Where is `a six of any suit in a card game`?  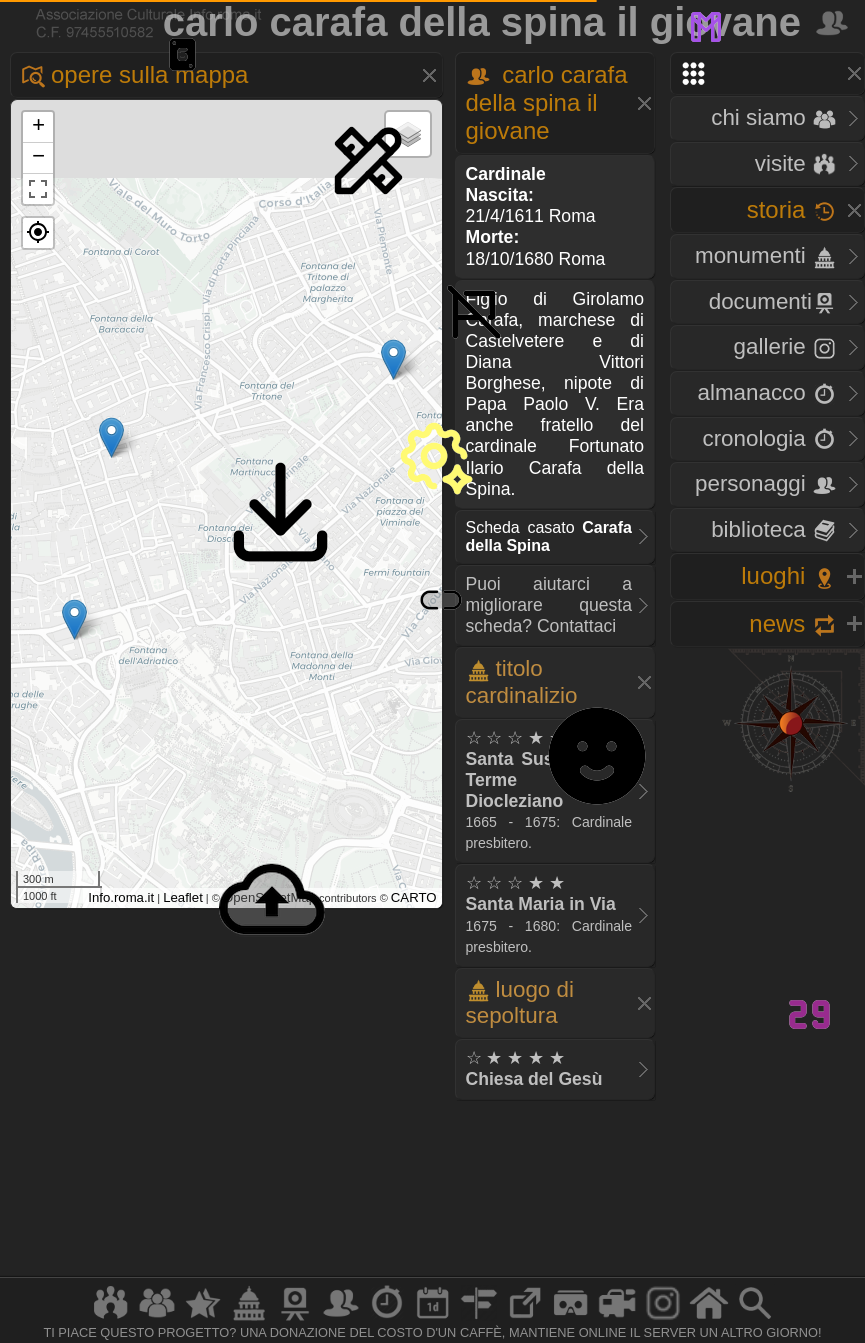 a six of any suit in a card game is located at coordinates (182, 54).